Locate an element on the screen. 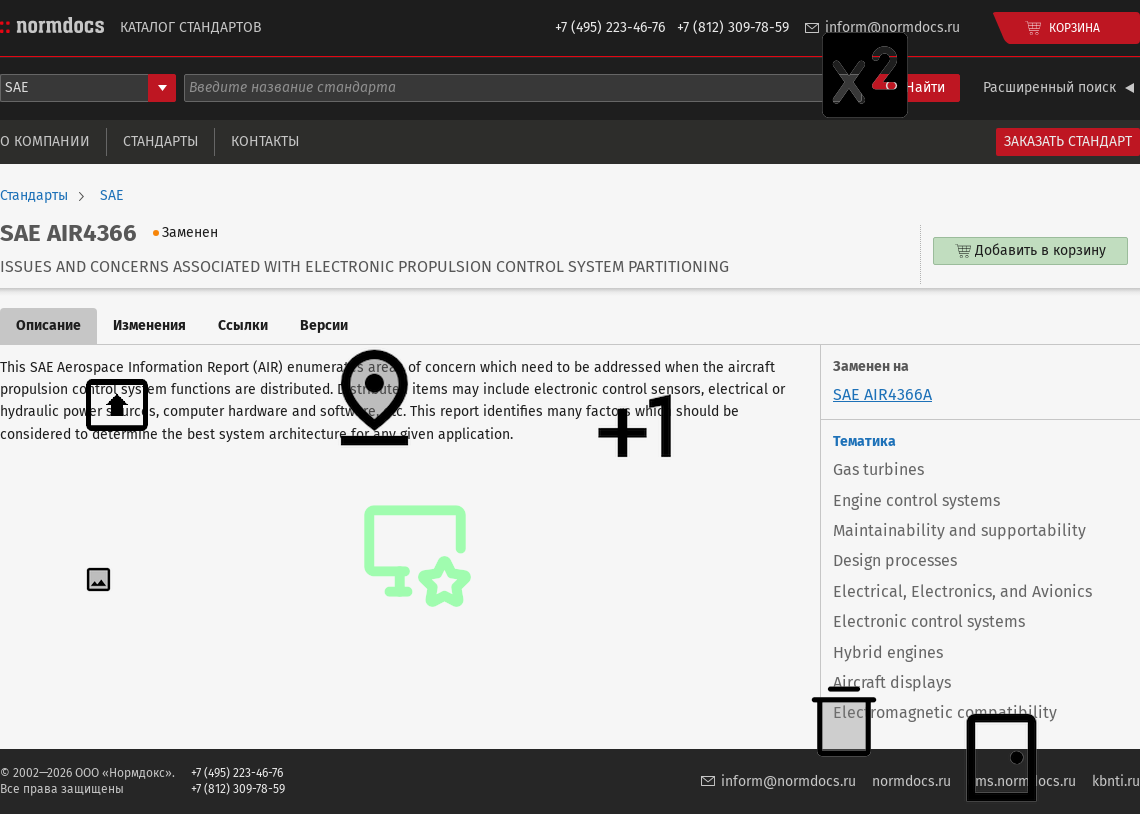 This screenshot has width=1140, height=814. drop a pin on the map is located at coordinates (374, 397).